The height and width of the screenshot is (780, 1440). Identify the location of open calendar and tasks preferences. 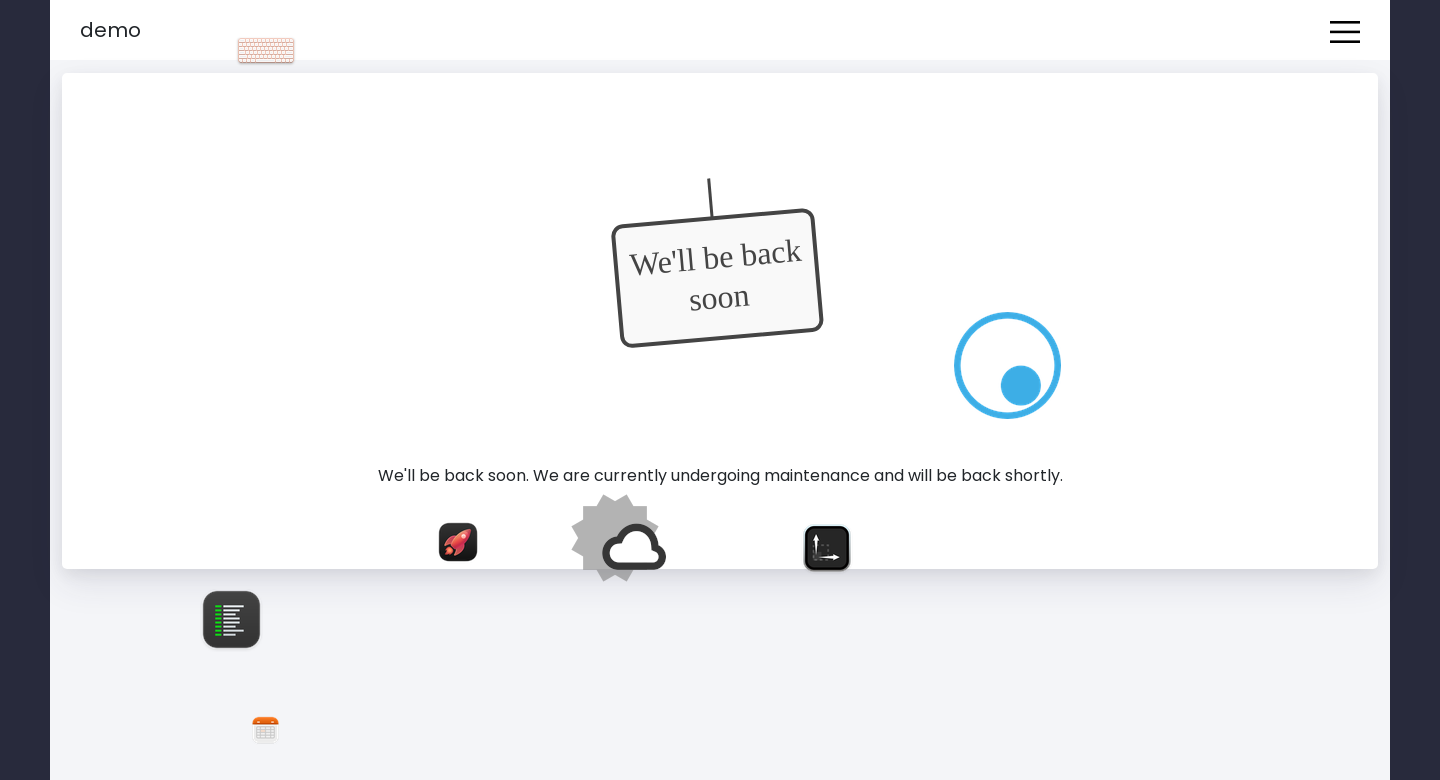
(265, 730).